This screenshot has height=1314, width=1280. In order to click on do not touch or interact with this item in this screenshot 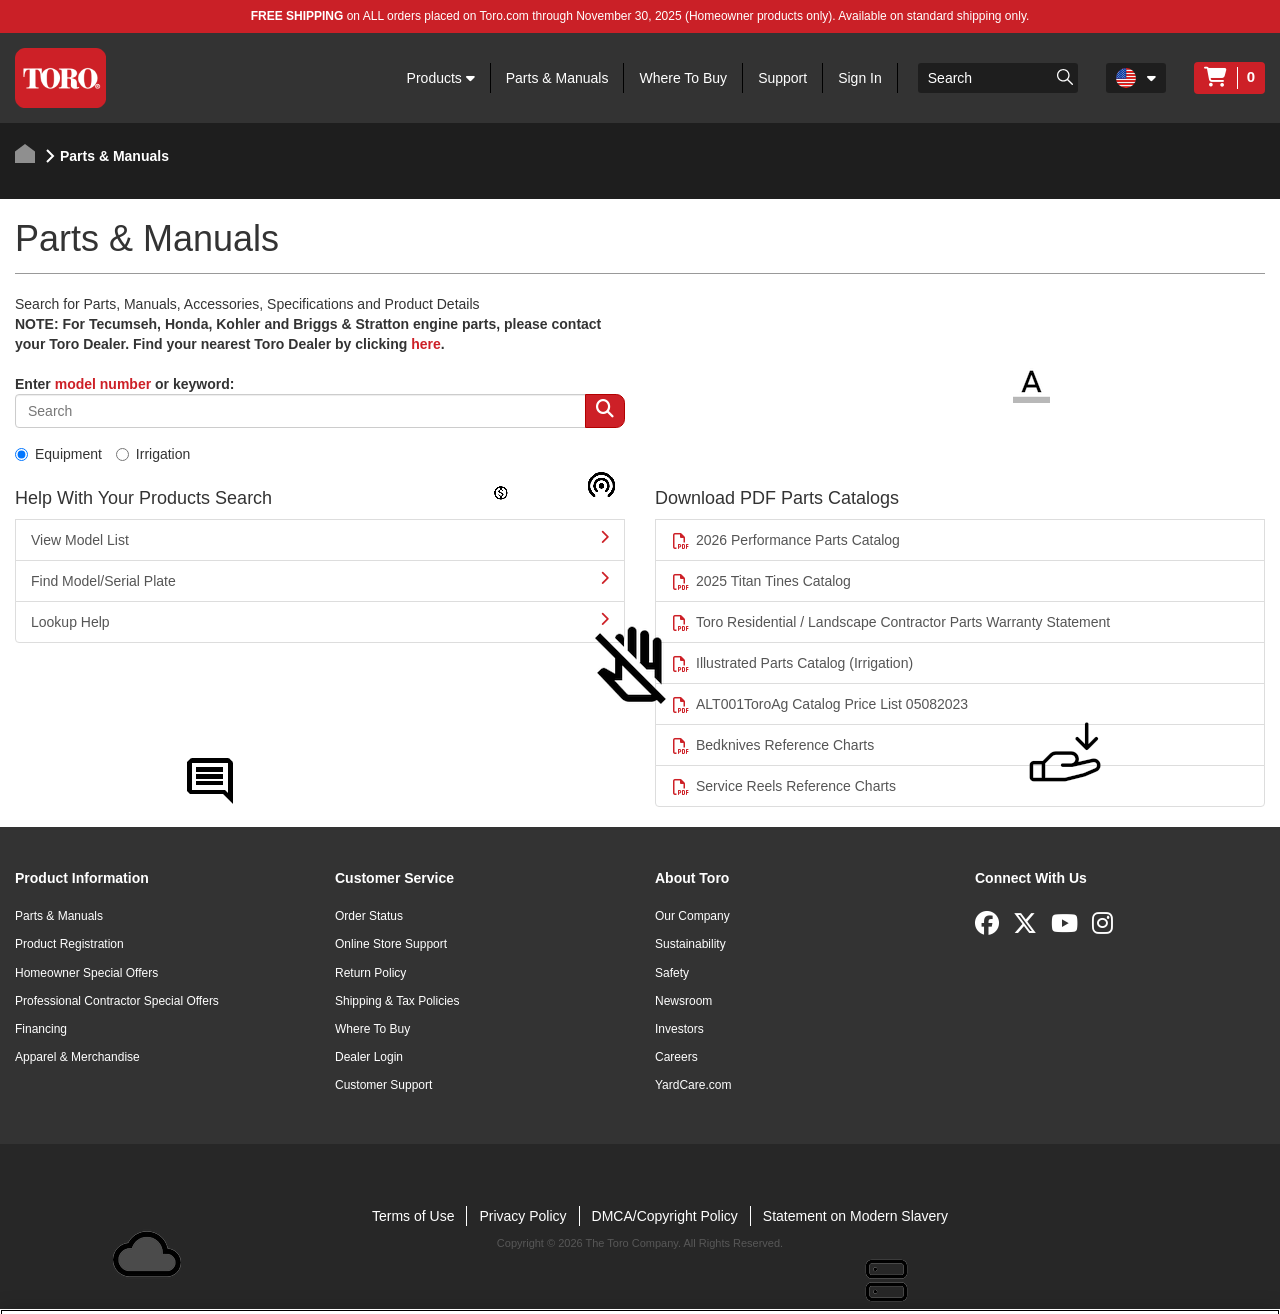, I will do `click(633, 666)`.